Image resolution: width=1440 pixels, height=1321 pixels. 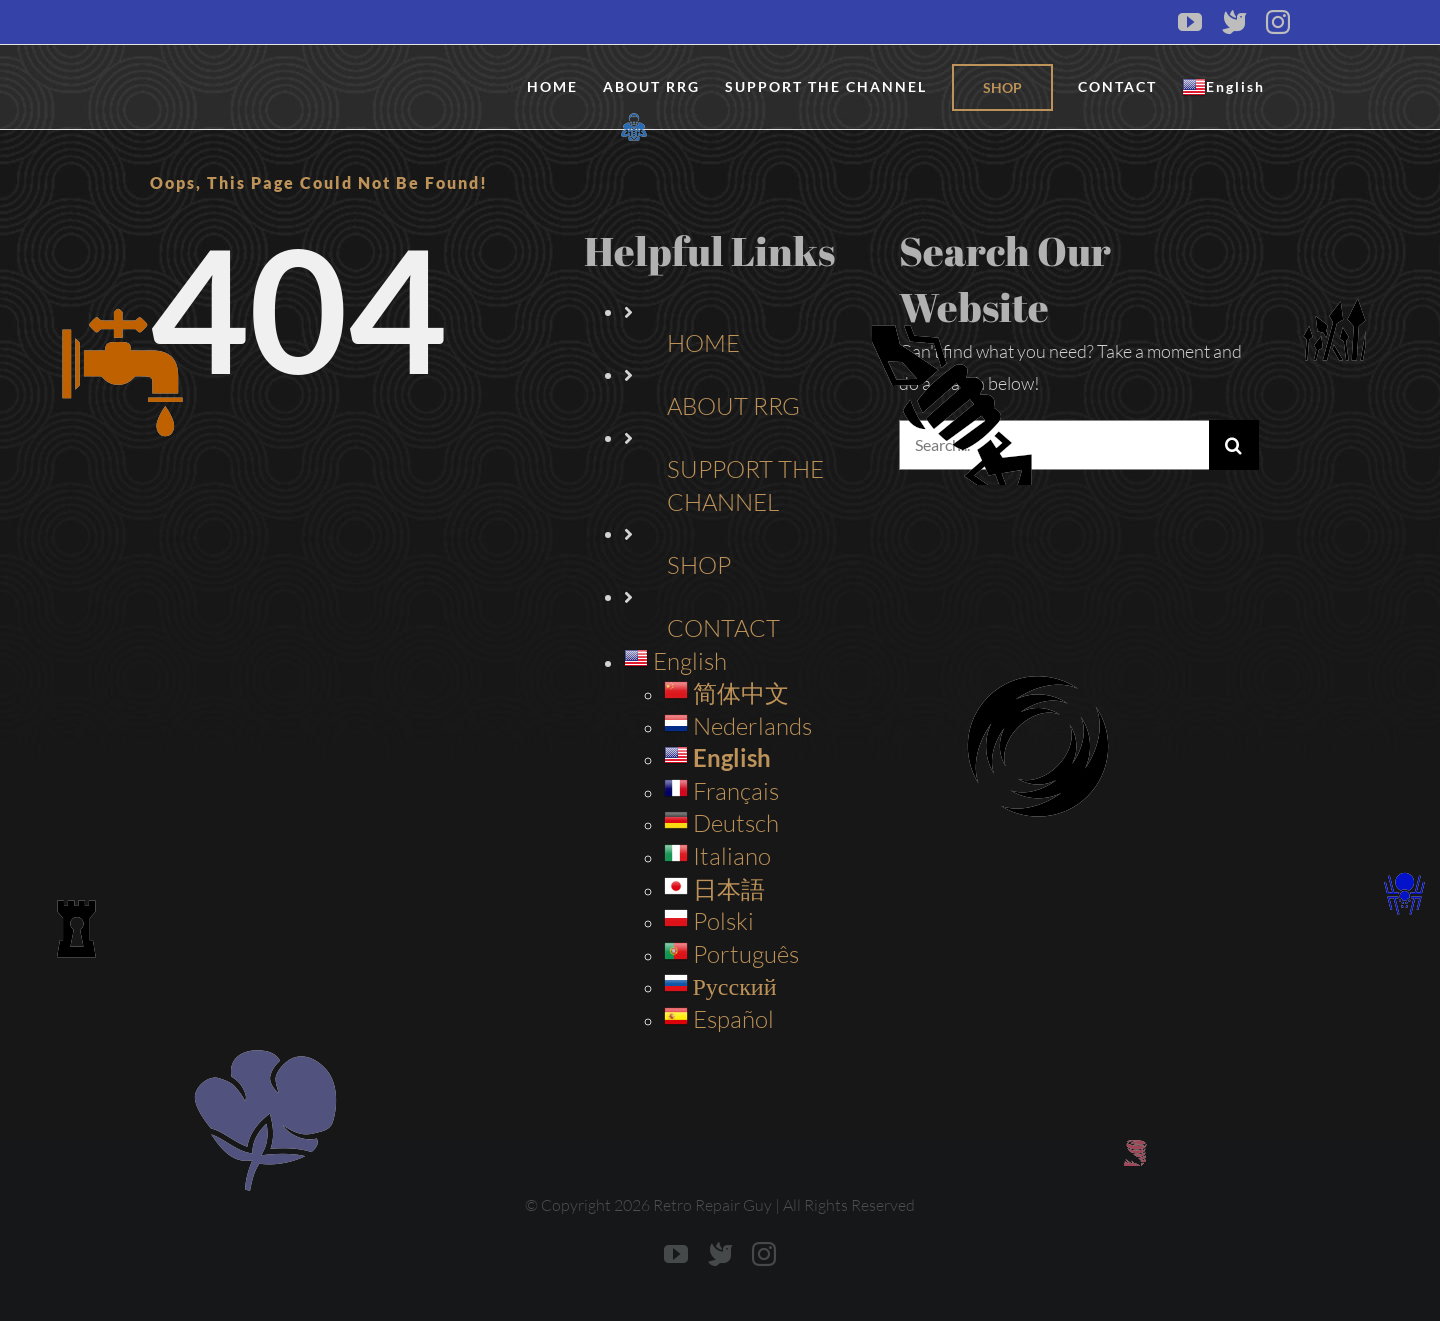 I want to click on select spear weapon type, so click(x=1334, y=329).